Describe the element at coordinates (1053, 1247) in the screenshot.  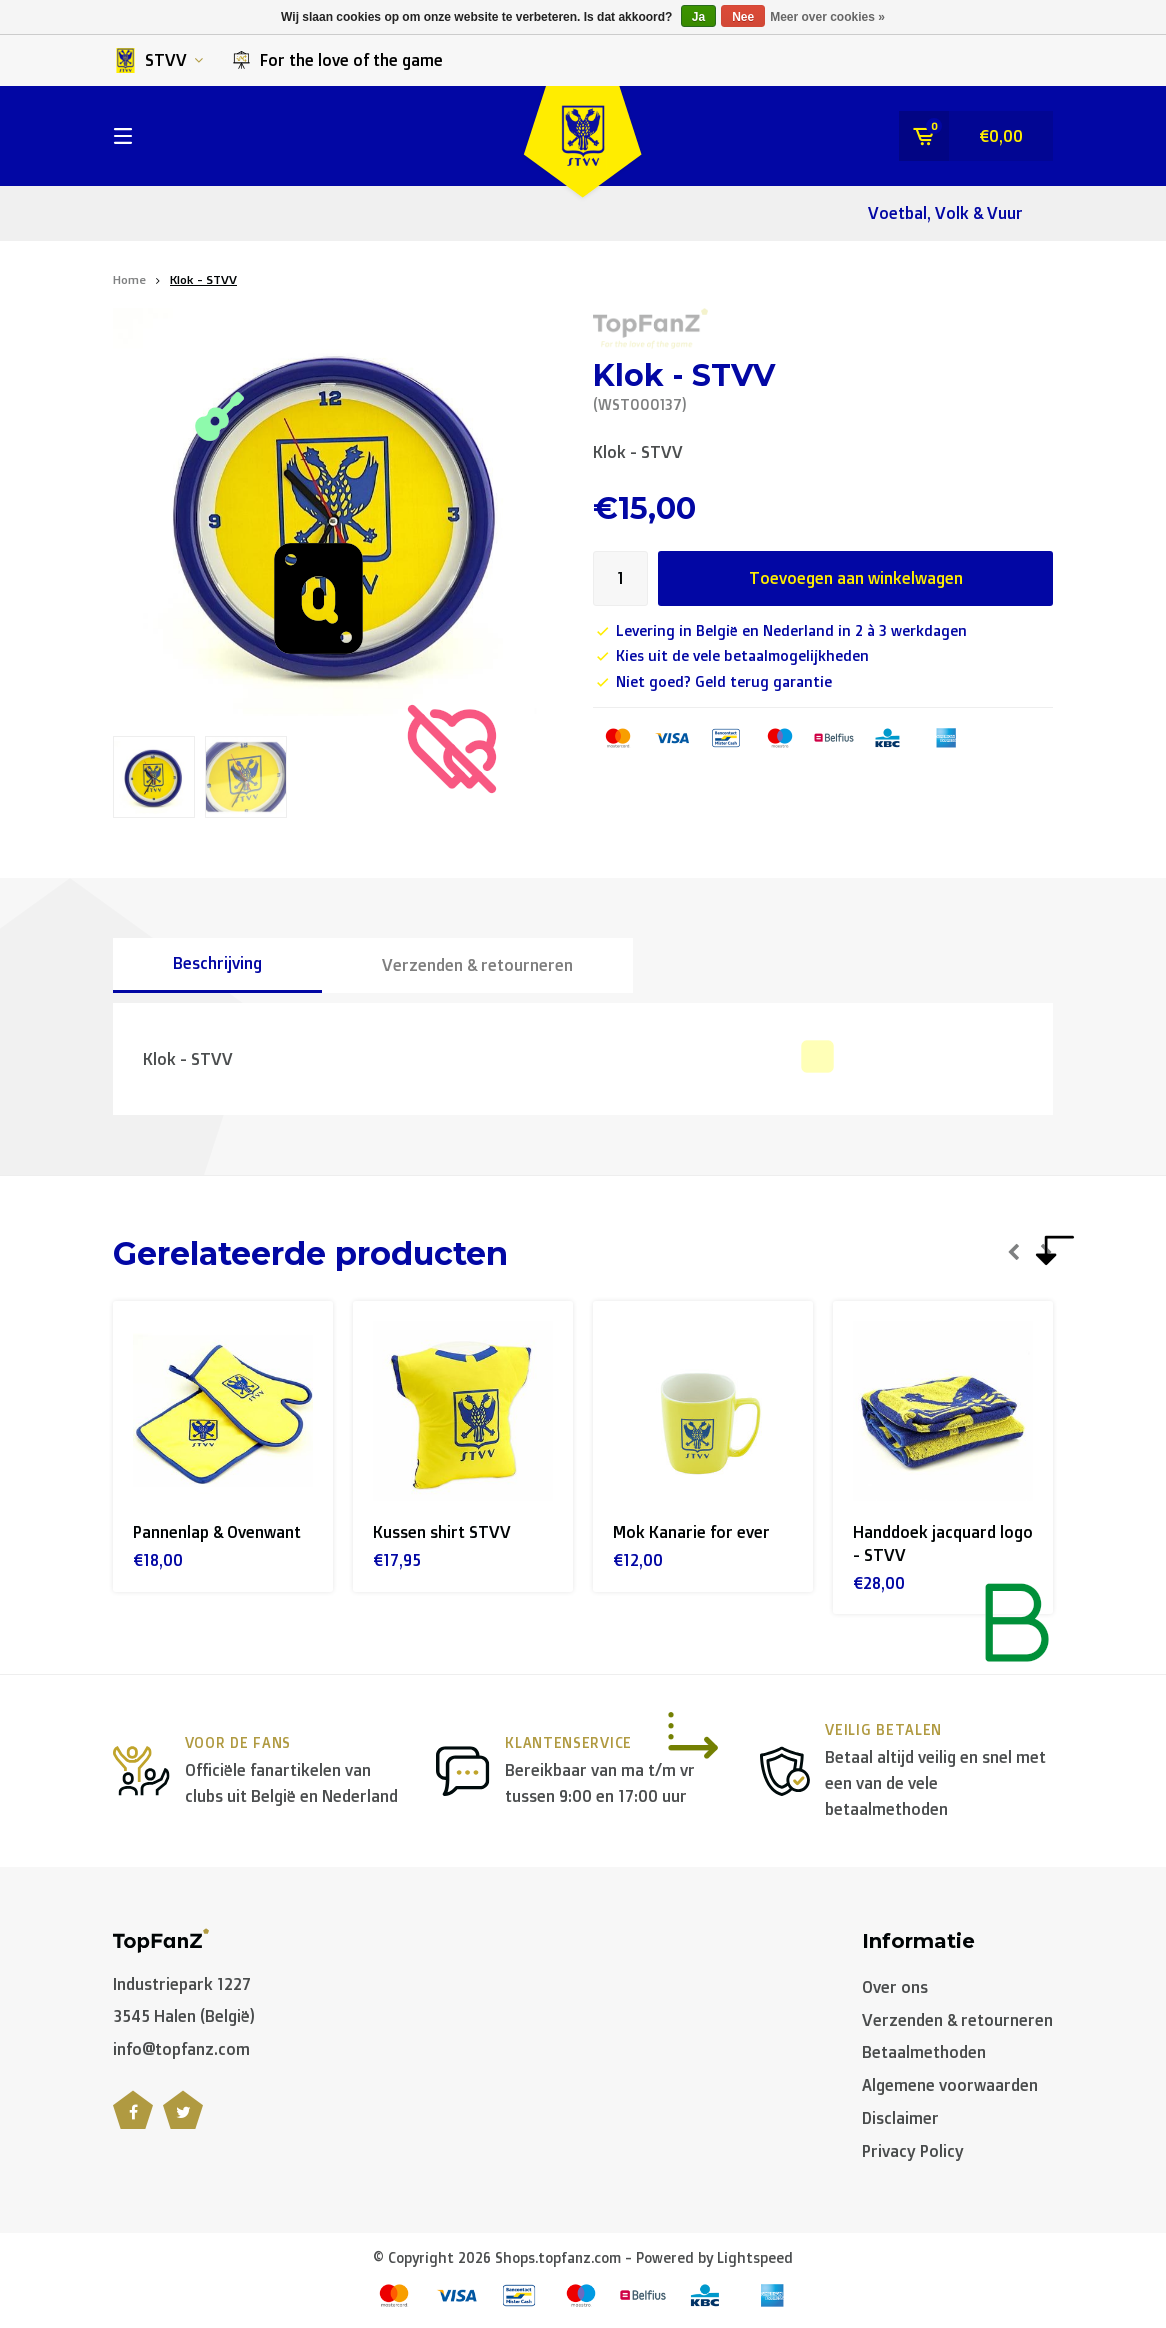
I see `go back and down in navigation` at that location.